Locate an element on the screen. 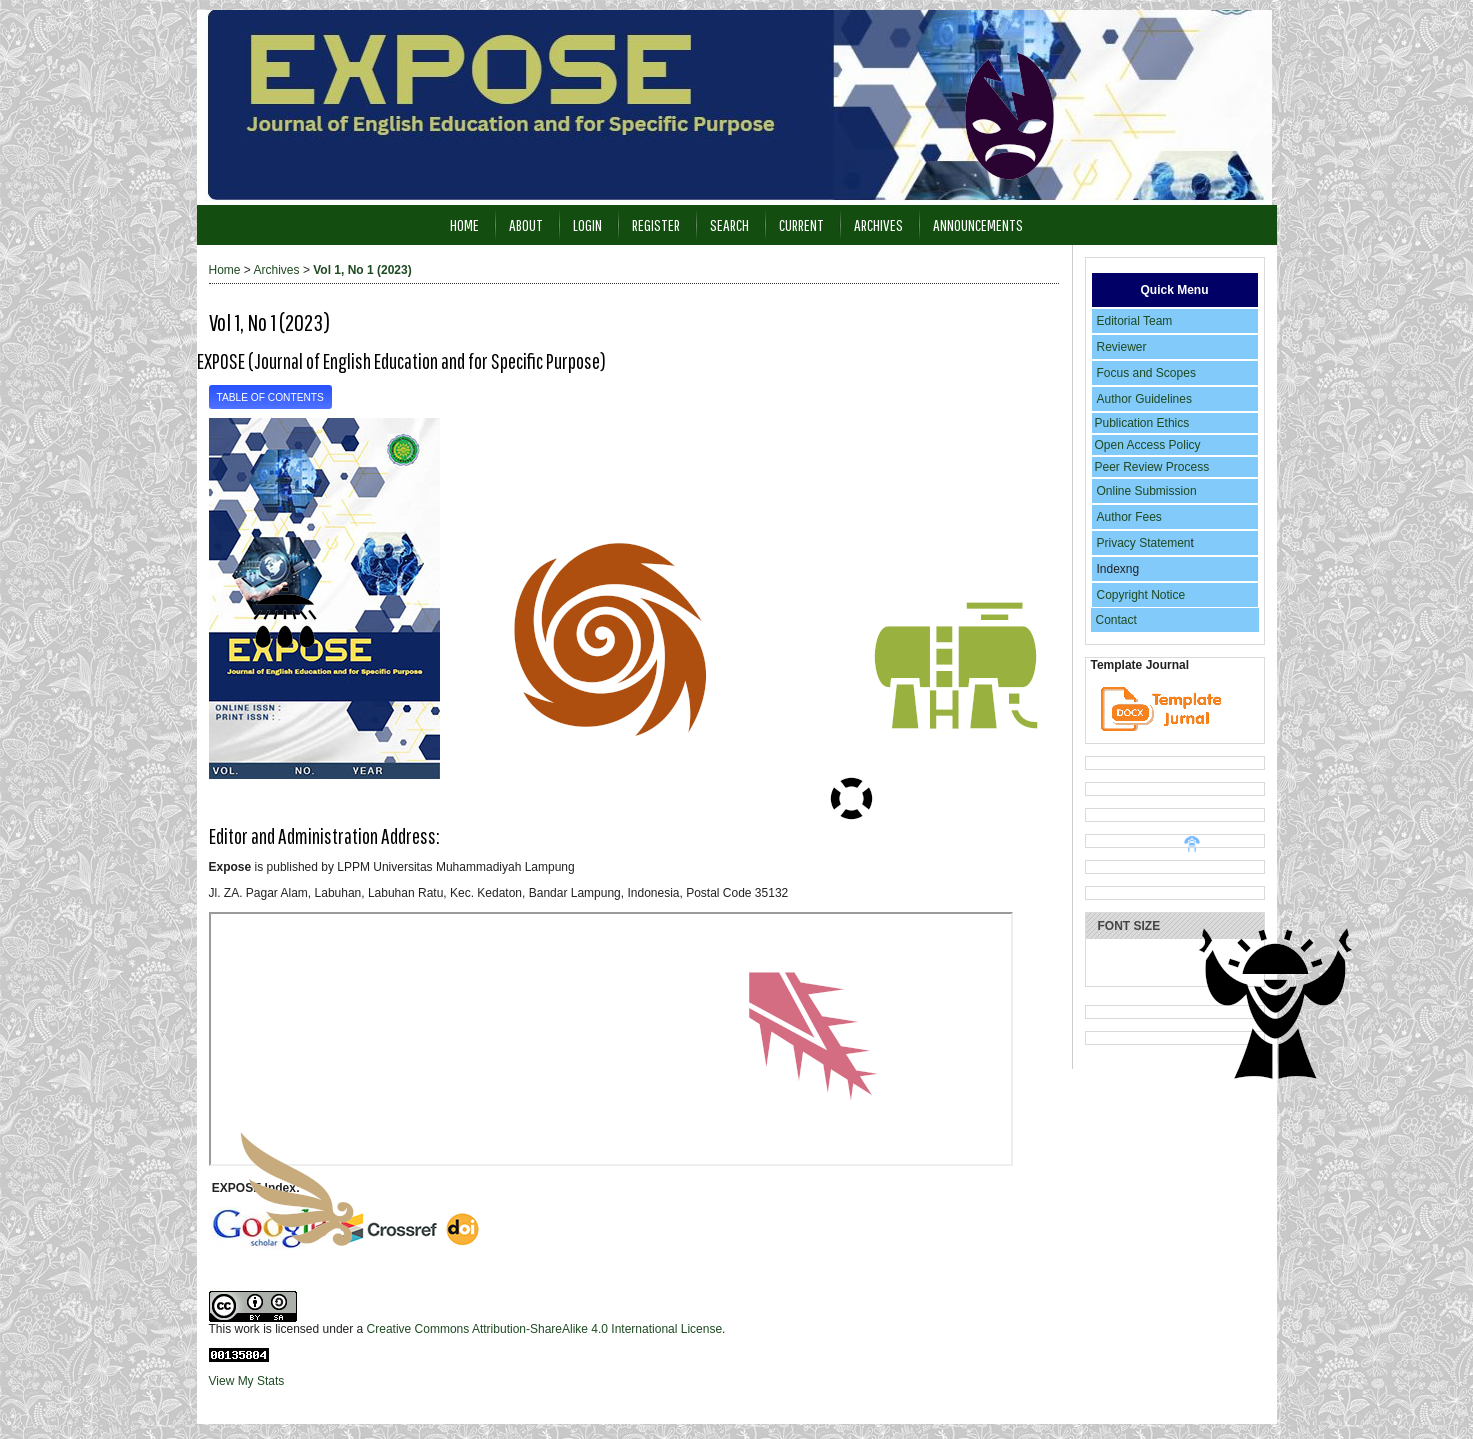 This screenshot has width=1473, height=1439. decorative floral or nature-themed game element is located at coordinates (610, 641).